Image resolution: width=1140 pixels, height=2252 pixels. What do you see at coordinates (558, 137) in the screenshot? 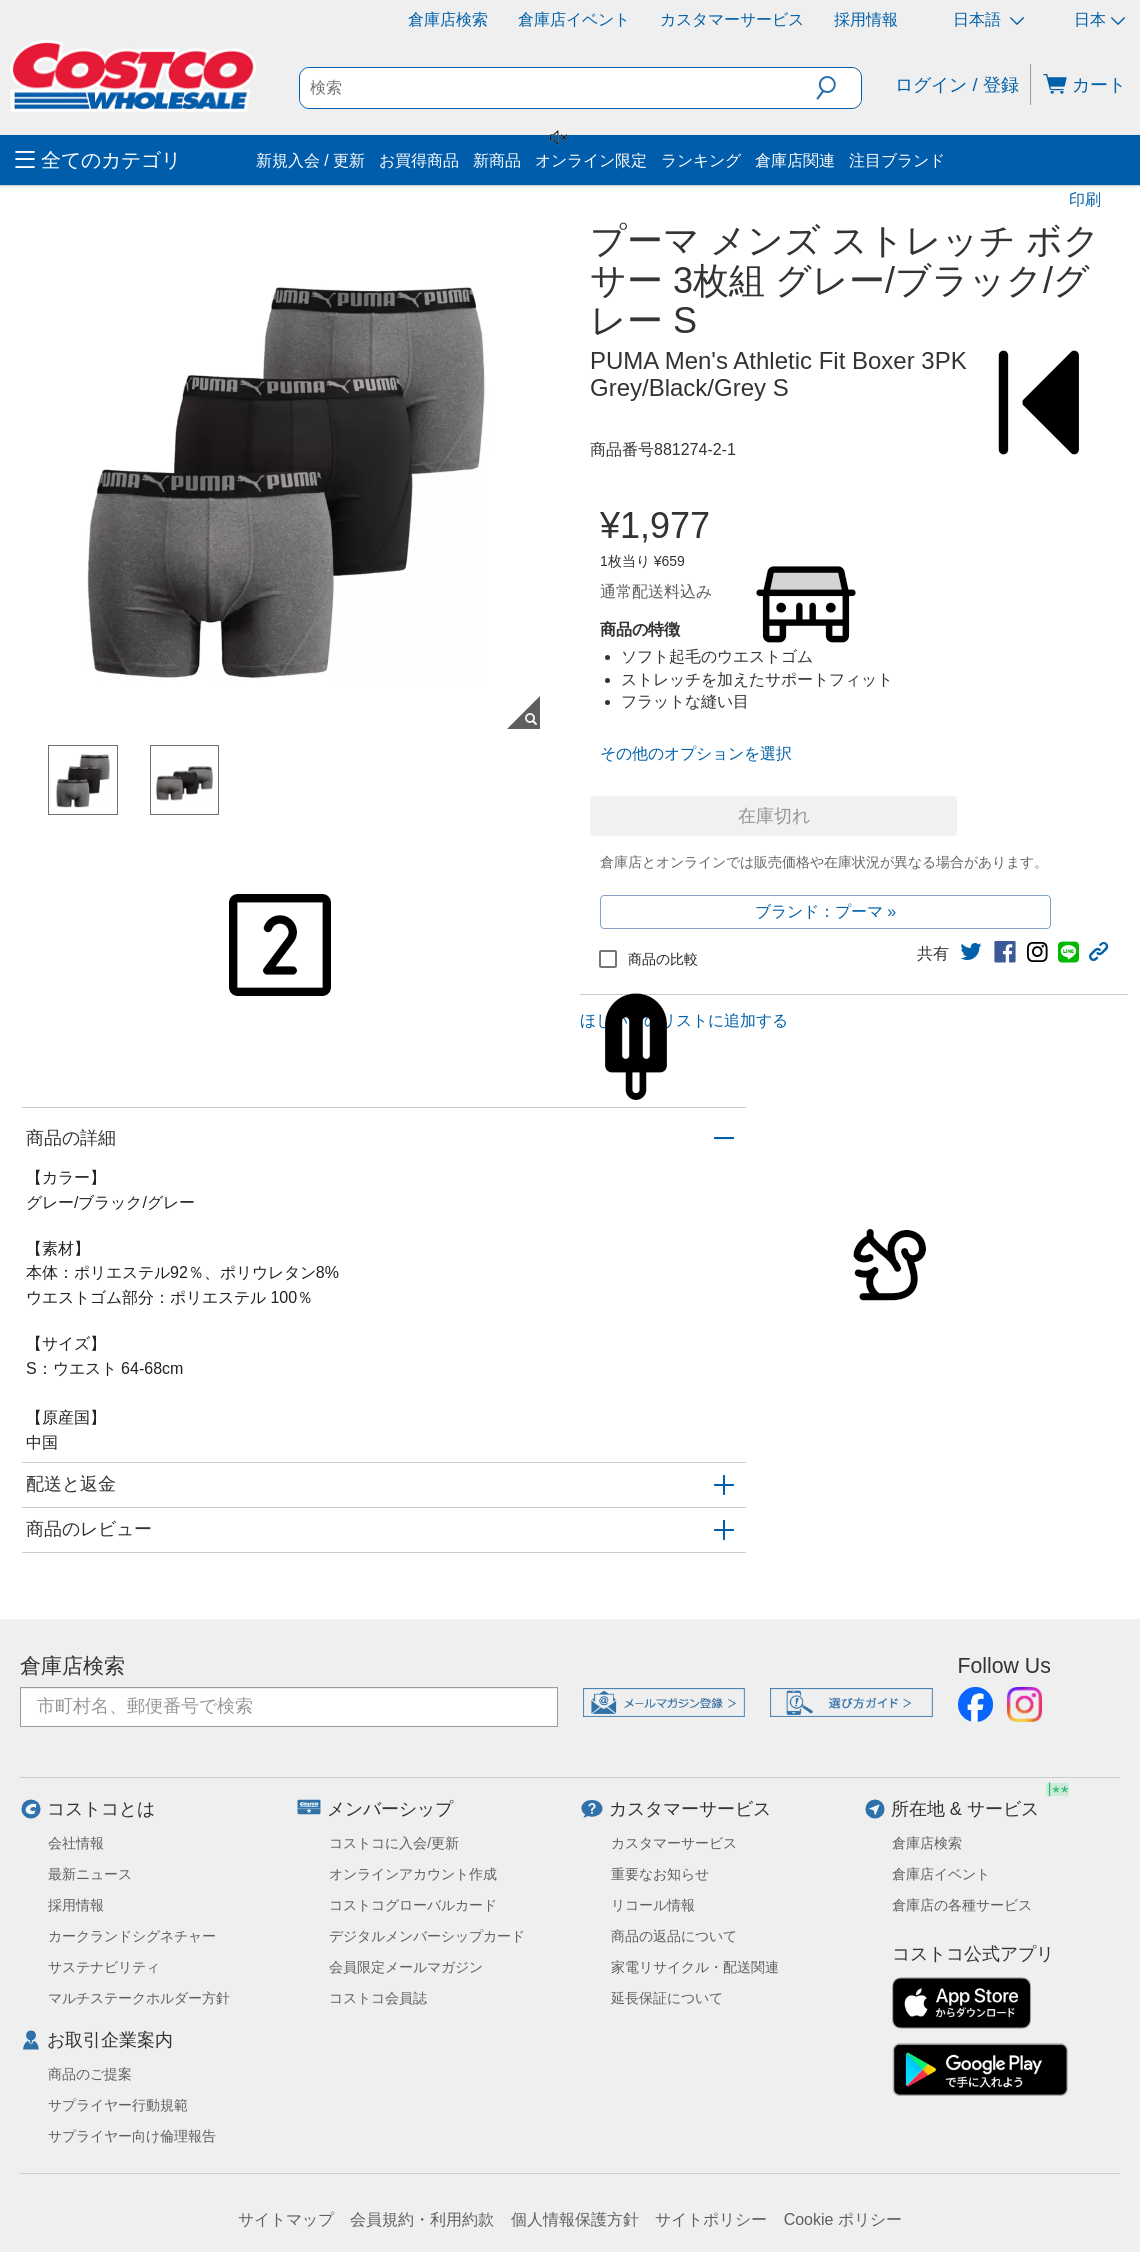
I see `mute audio or sound` at bounding box center [558, 137].